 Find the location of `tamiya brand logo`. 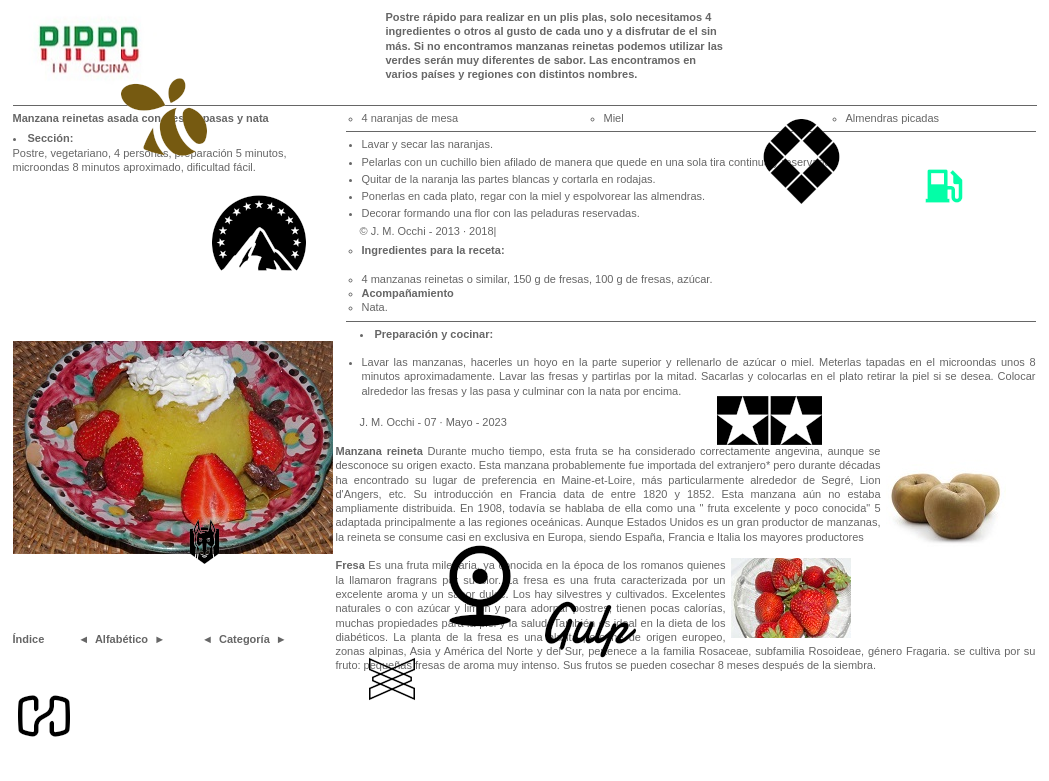

tamiya brand logo is located at coordinates (769, 420).